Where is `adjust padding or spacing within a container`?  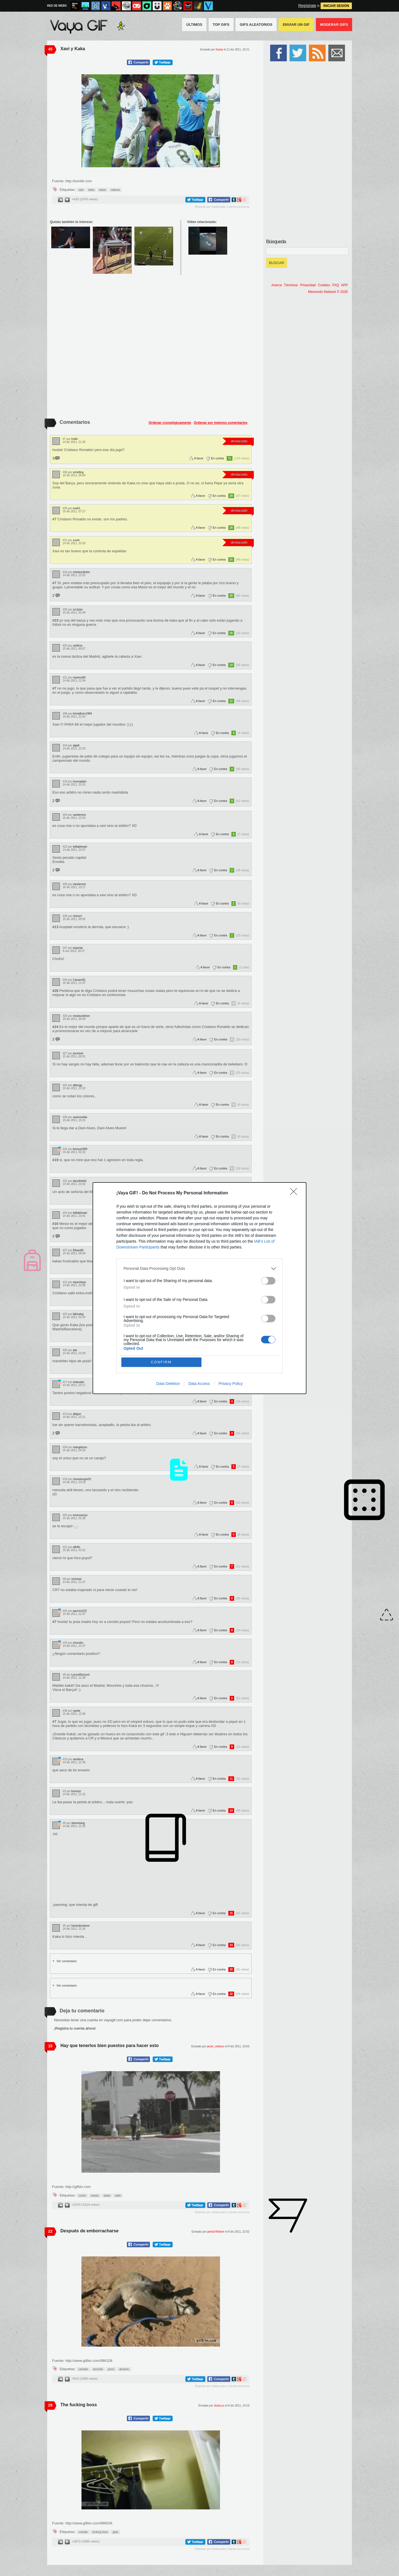 adjust padding or spacing within a container is located at coordinates (364, 1500).